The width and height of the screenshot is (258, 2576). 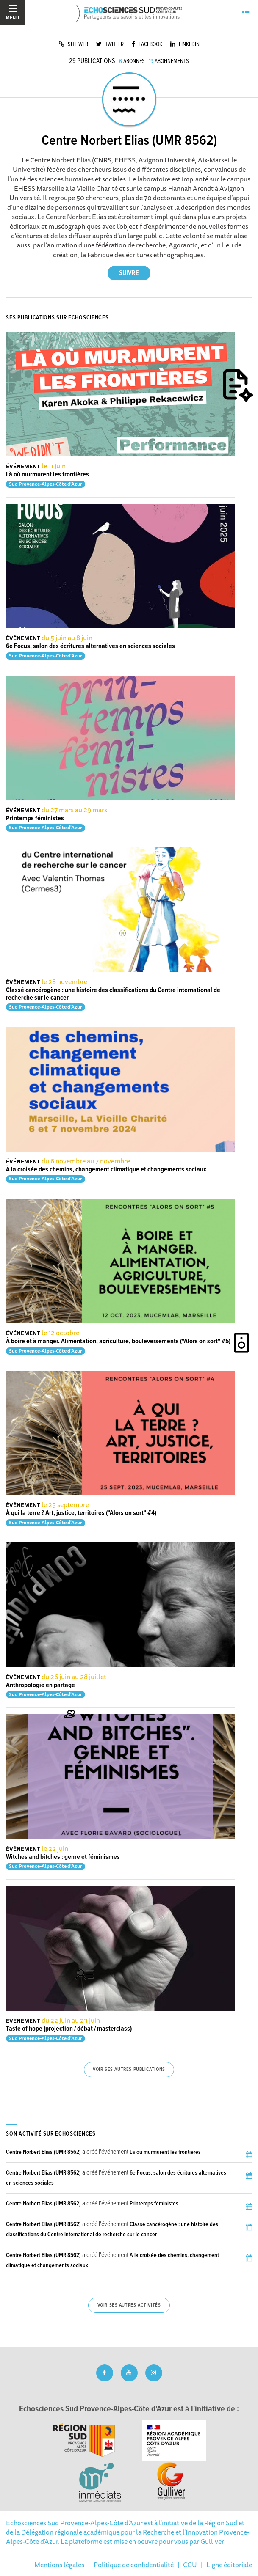 What do you see at coordinates (70, 1714) in the screenshot?
I see `donate or give to charity` at bounding box center [70, 1714].